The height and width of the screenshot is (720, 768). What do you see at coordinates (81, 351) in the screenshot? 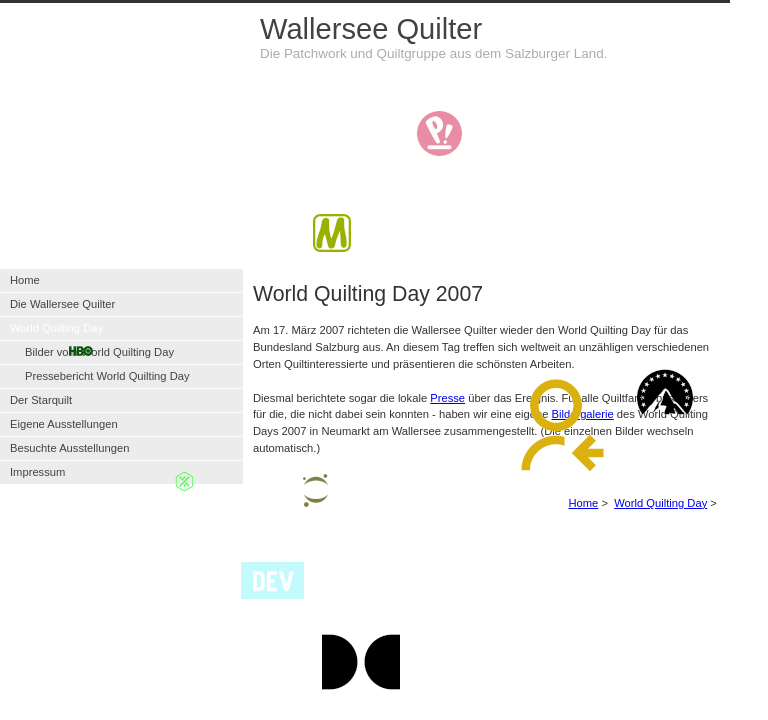
I see `open the HBO streaming app` at bounding box center [81, 351].